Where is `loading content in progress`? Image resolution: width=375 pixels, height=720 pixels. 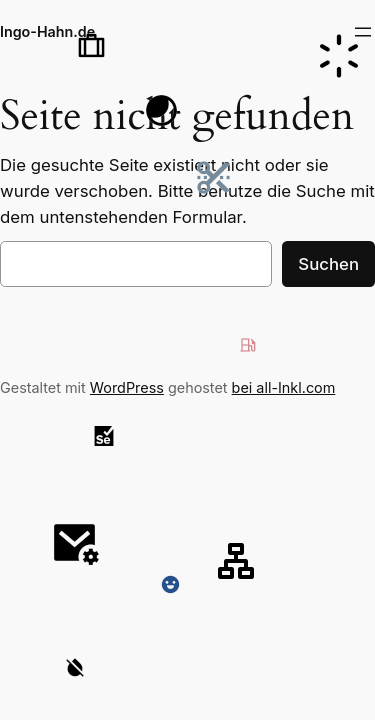
loading content in progress is located at coordinates (339, 56).